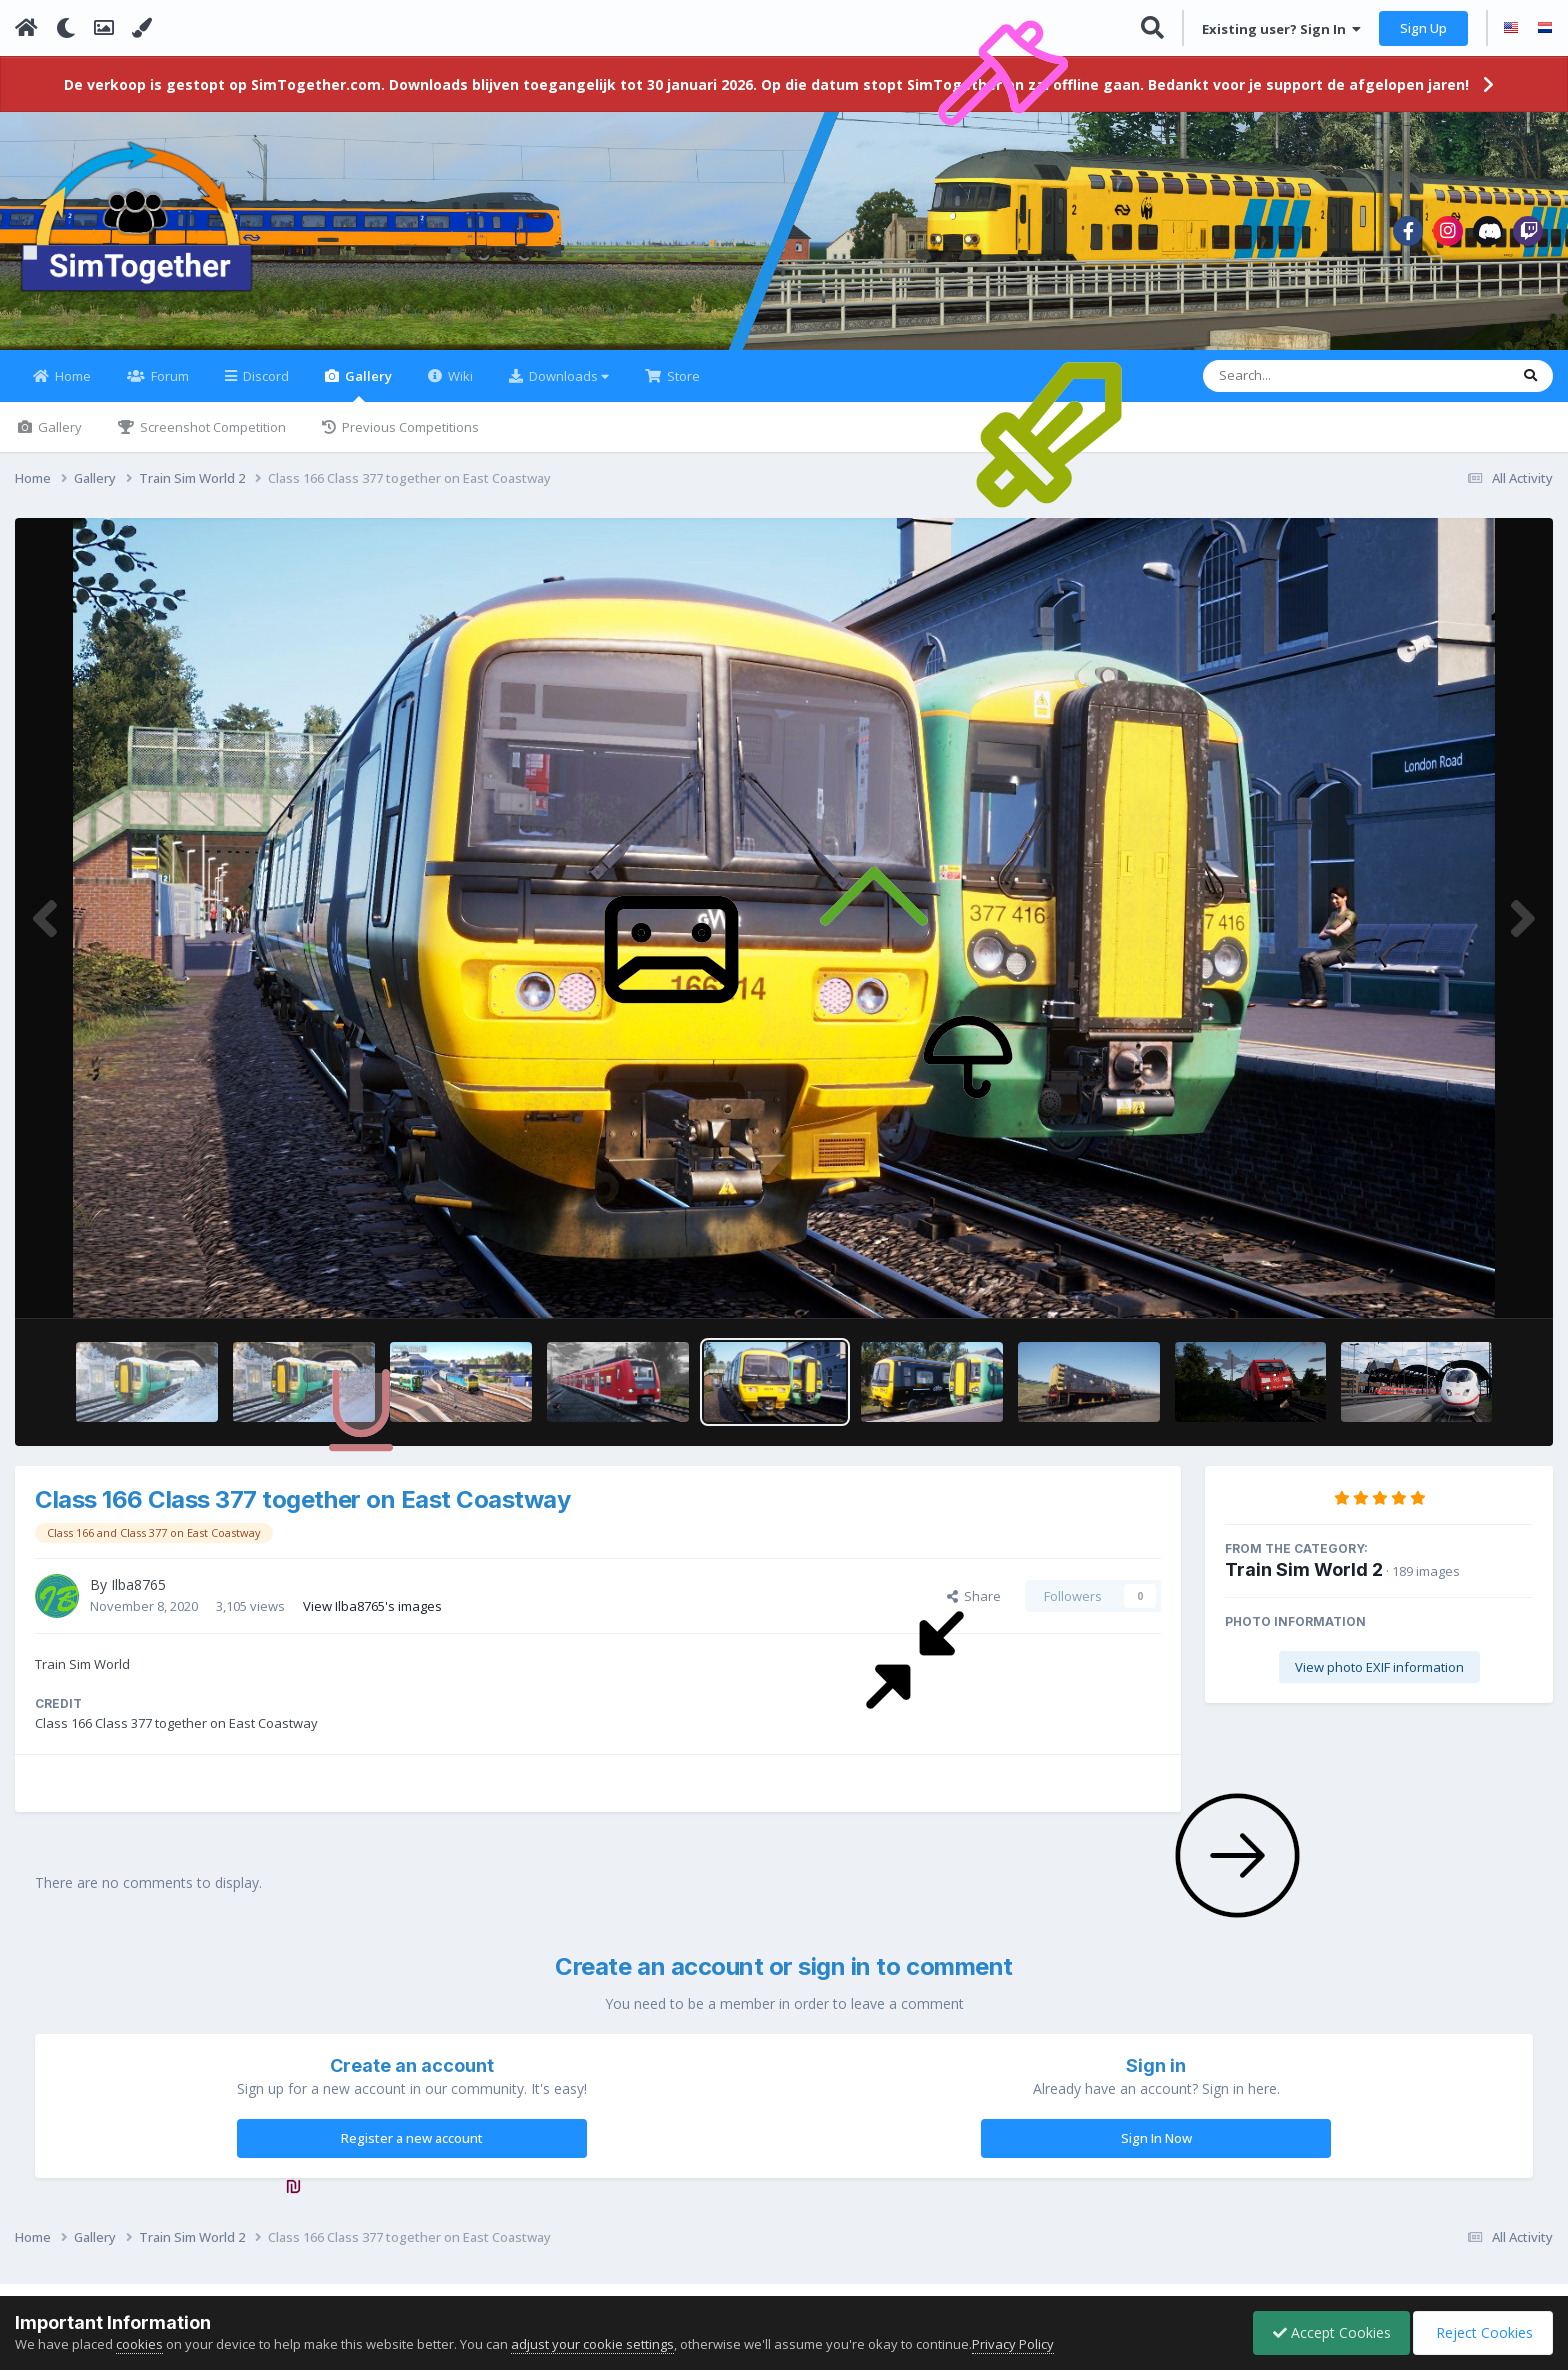 The height and width of the screenshot is (2370, 1568). I want to click on apply underline formatting to selected text, so click(361, 1405).